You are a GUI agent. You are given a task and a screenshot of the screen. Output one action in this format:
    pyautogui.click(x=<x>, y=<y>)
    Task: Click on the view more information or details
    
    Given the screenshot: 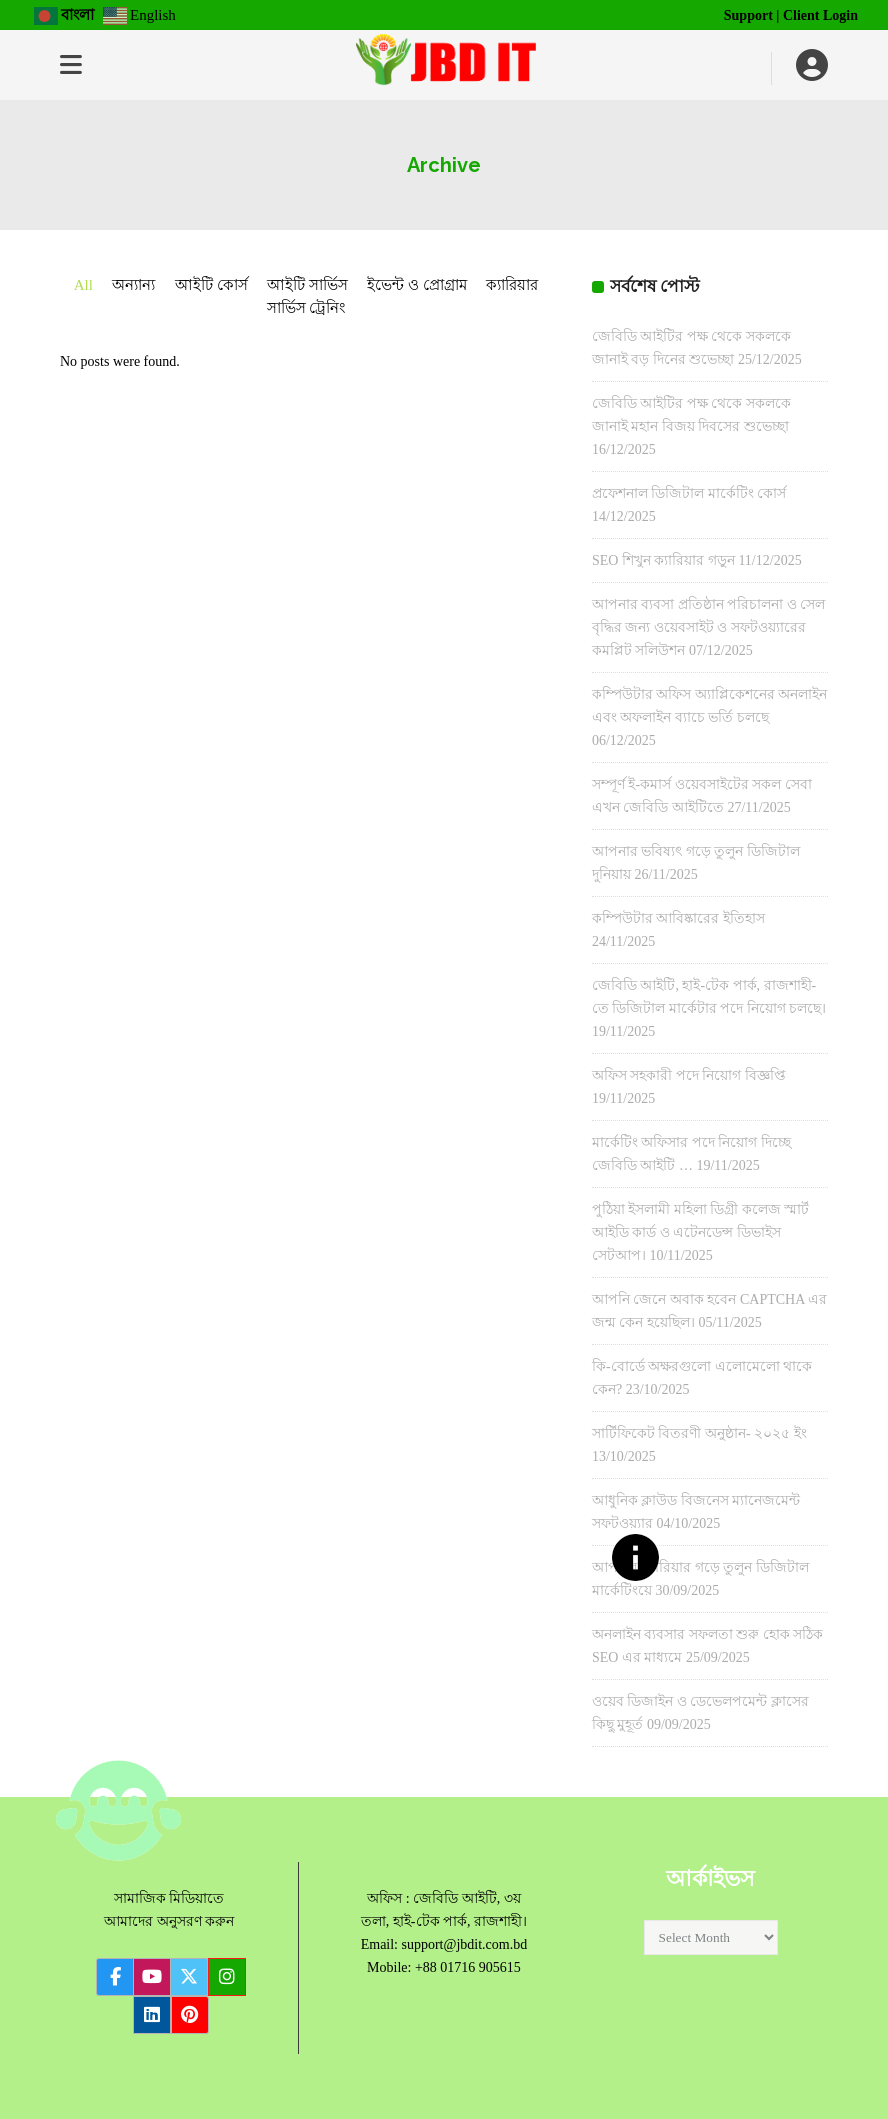 What is the action you would take?
    pyautogui.click(x=635, y=1557)
    